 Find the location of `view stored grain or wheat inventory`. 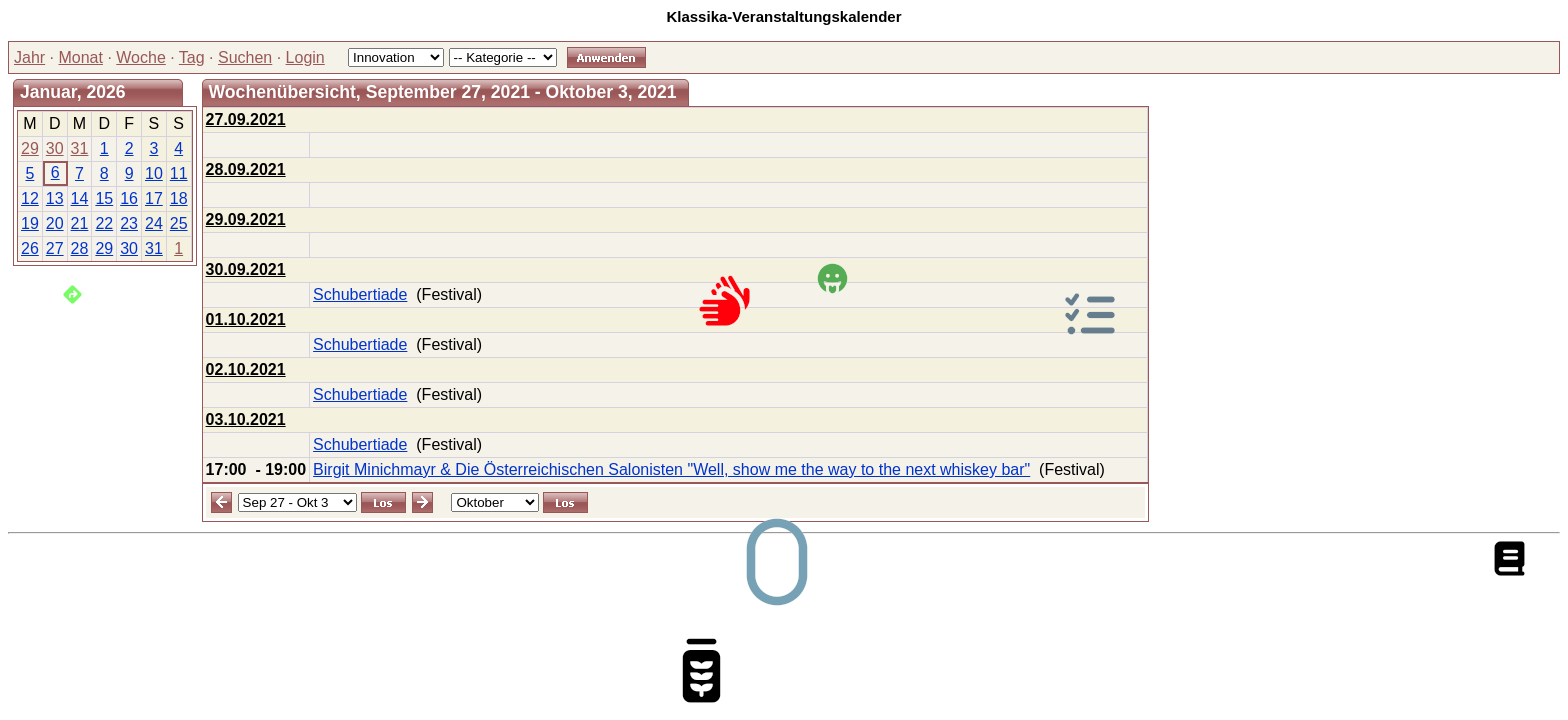

view stored grain or wheat inventory is located at coordinates (701, 672).